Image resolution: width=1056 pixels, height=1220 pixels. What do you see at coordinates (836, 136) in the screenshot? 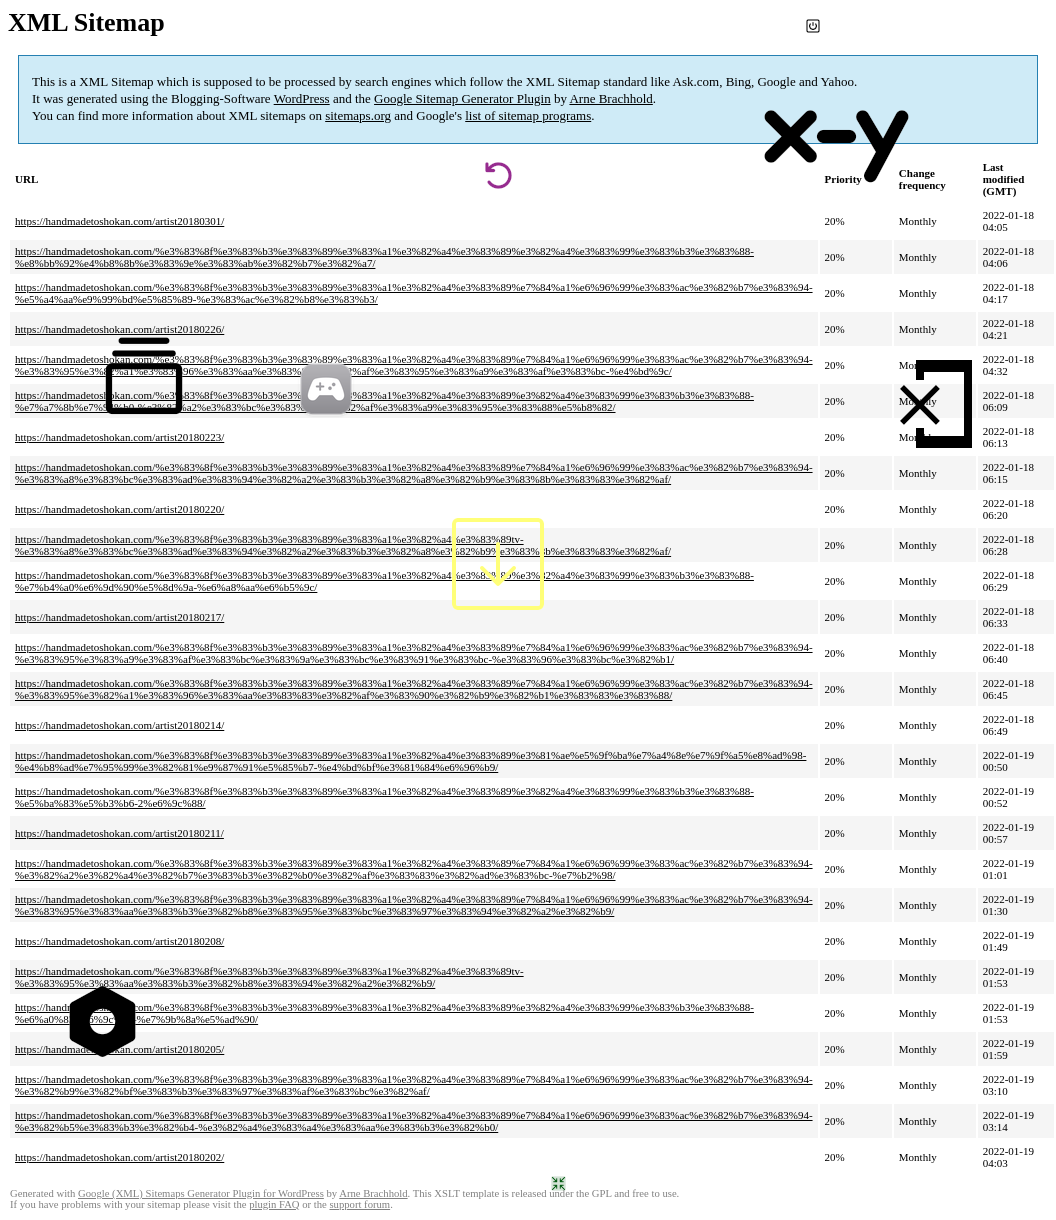
I see `subtract y value from x in a calculation` at bounding box center [836, 136].